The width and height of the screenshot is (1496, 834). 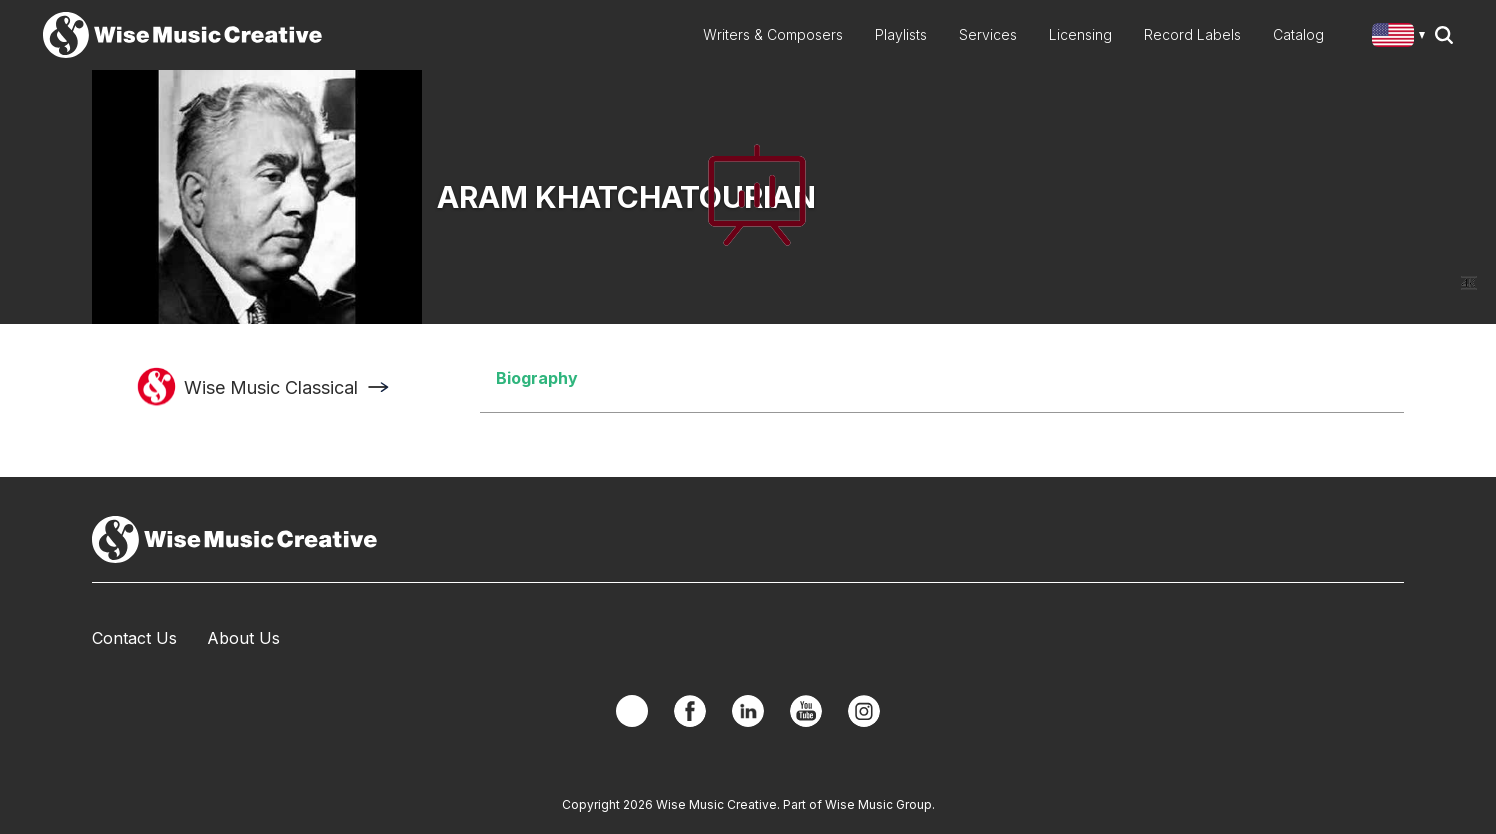 I want to click on indicates 4K video resolution quality, so click(x=1469, y=283).